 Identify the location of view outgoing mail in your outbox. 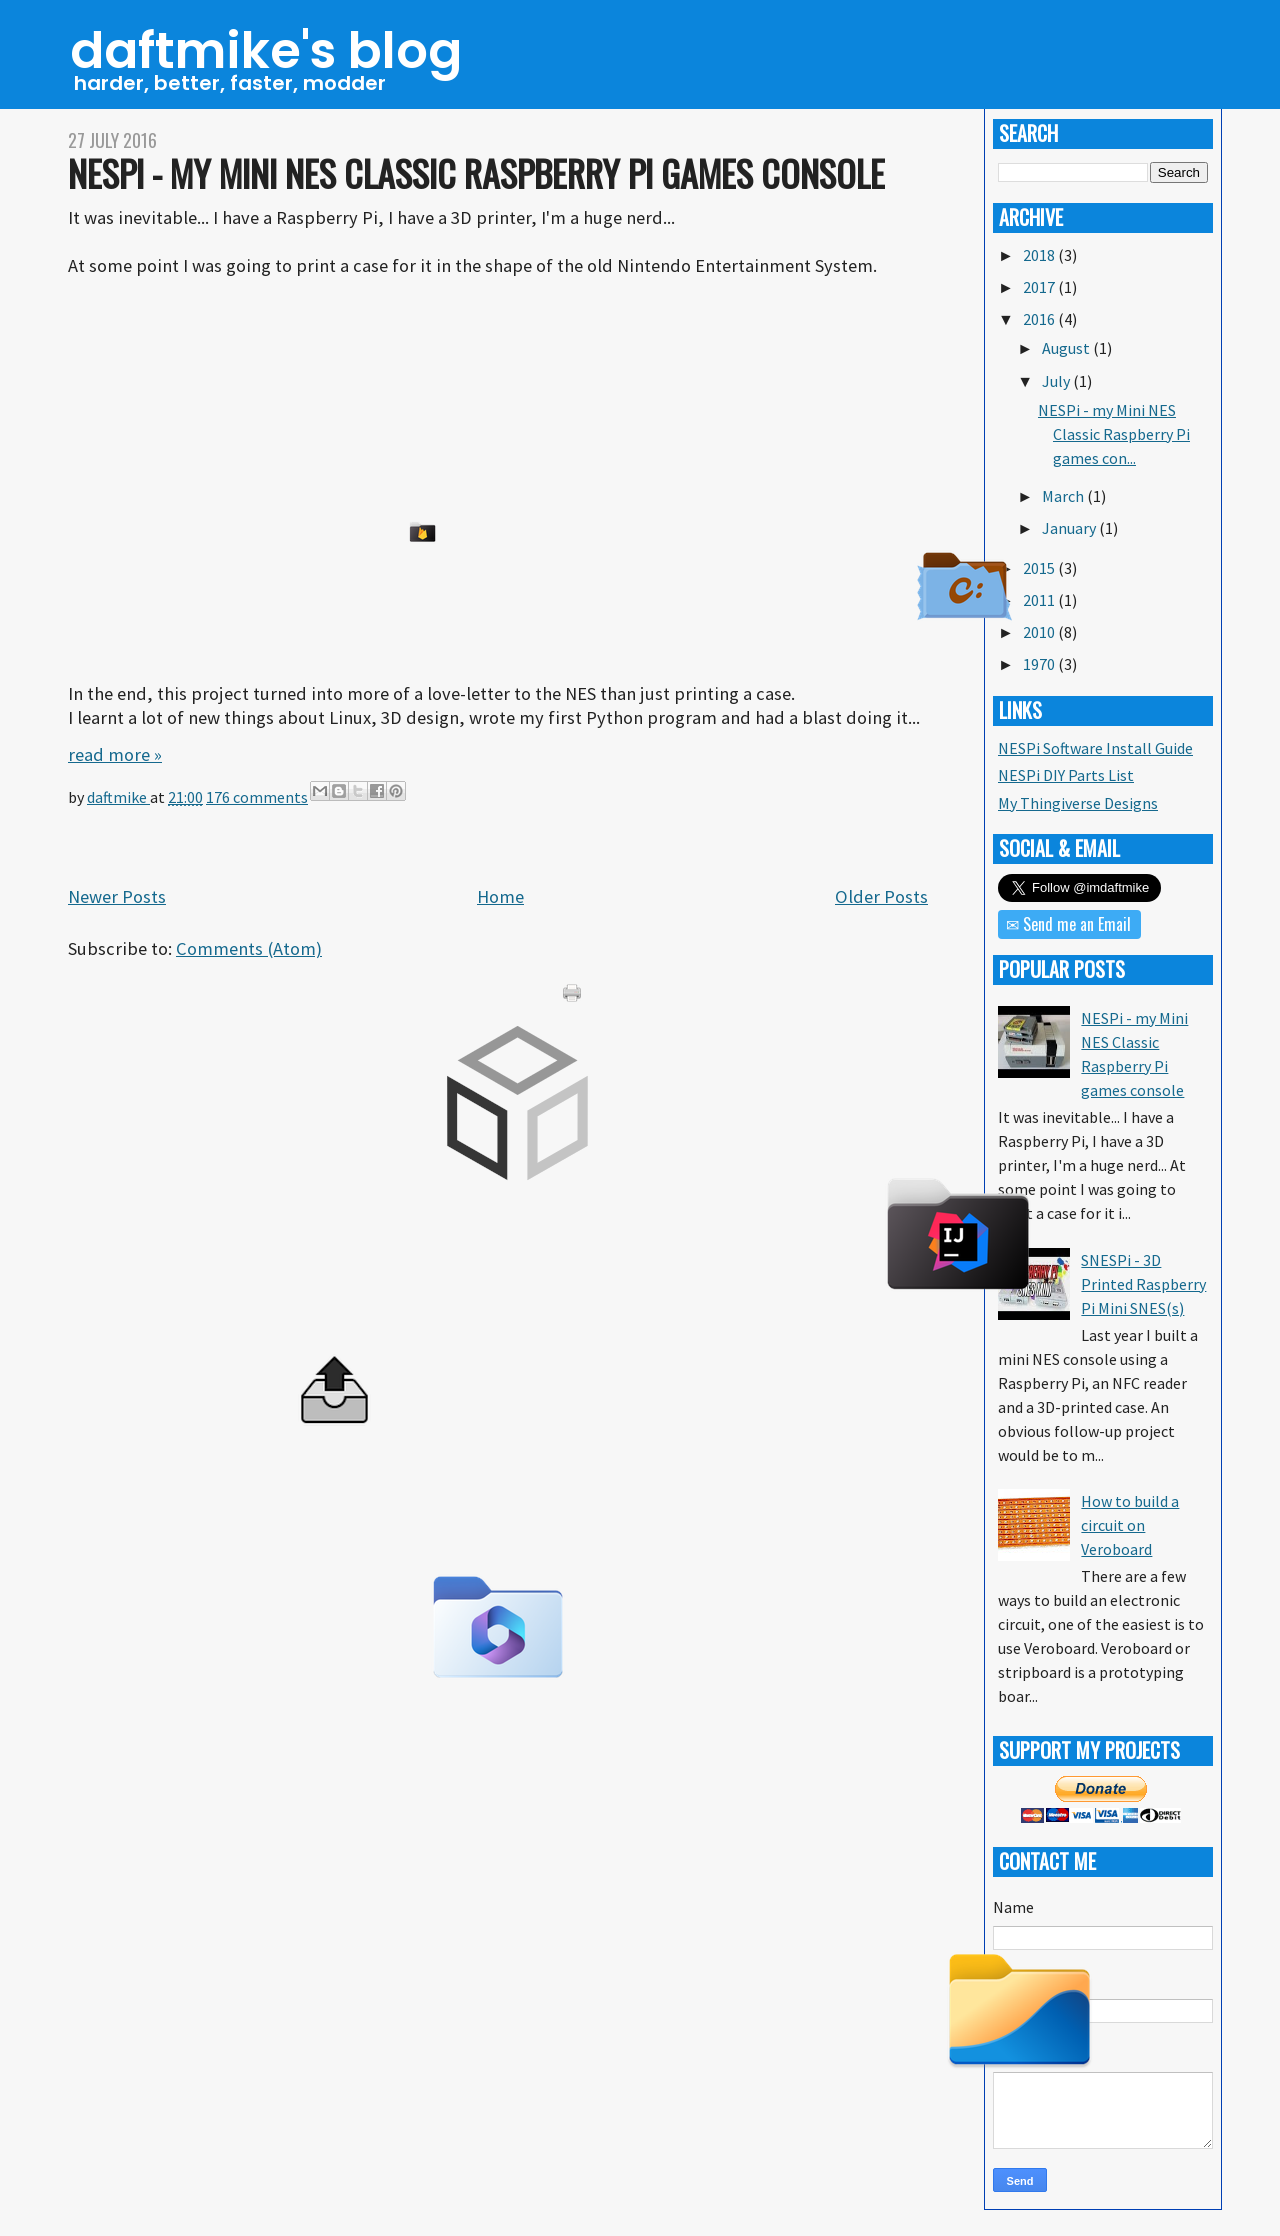
(334, 1393).